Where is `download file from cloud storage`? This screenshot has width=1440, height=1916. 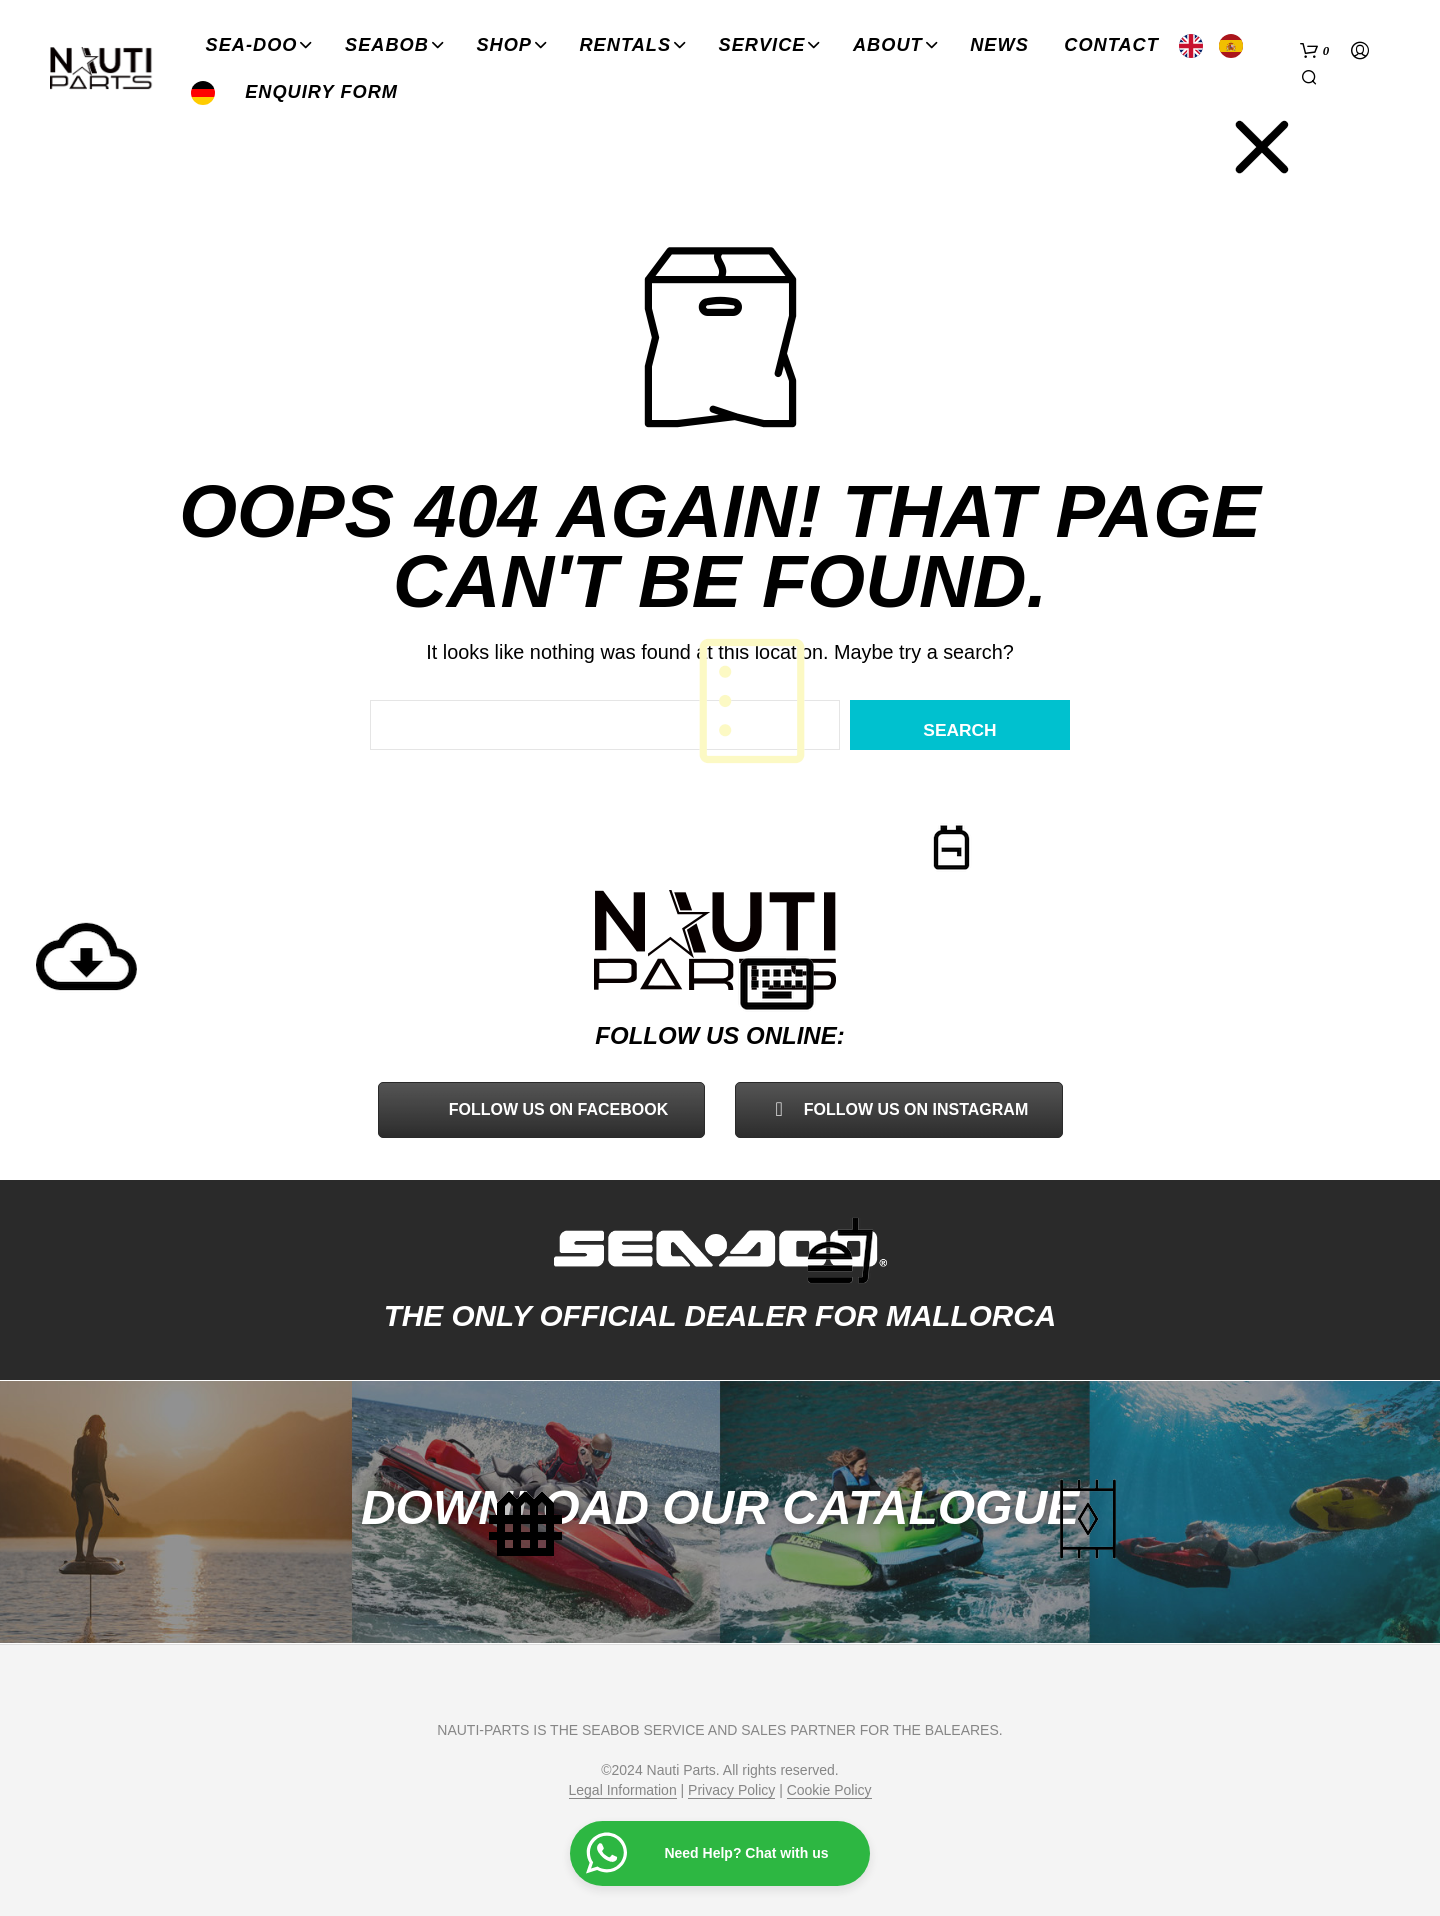
download file from cloud storage is located at coordinates (86, 956).